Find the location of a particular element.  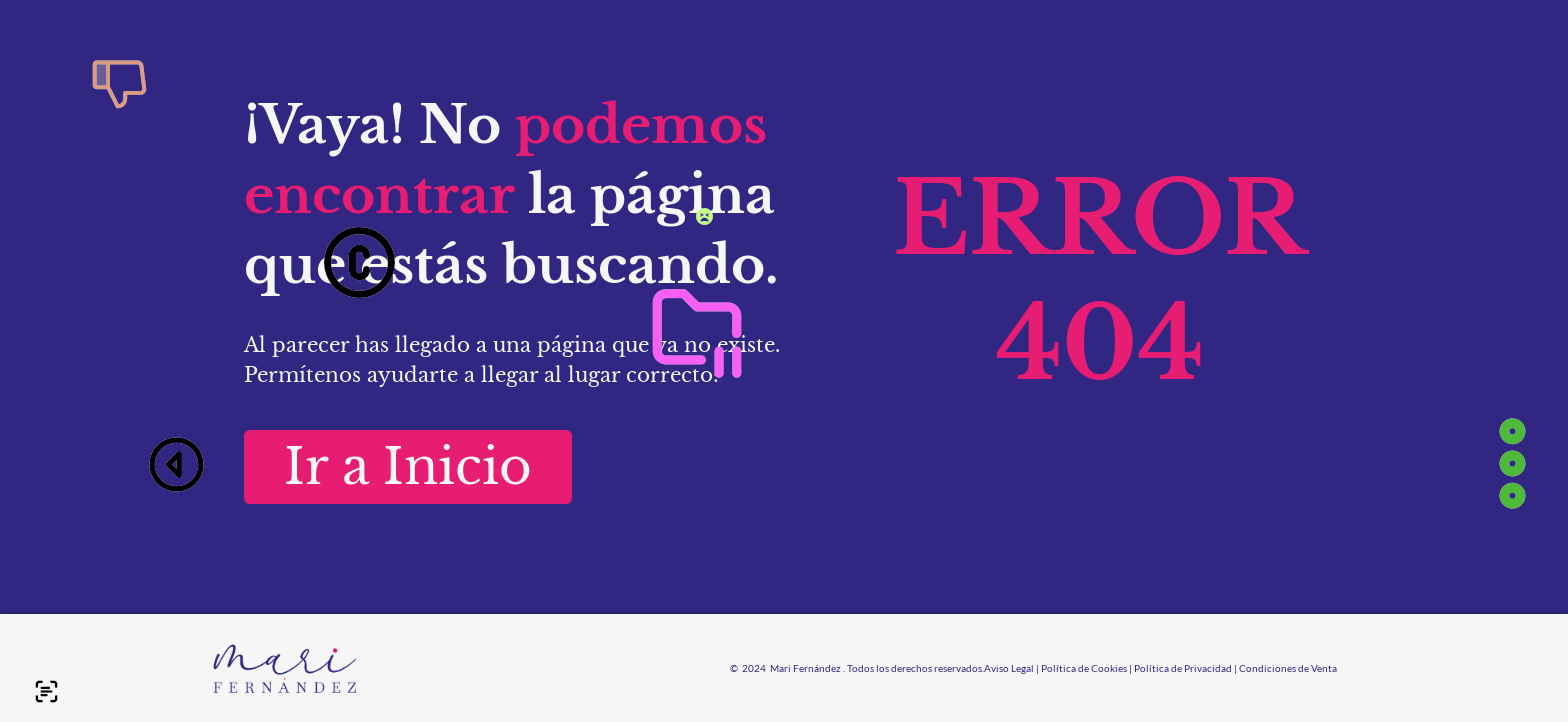

pause folder sync or backup is located at coordinates (697, 329).